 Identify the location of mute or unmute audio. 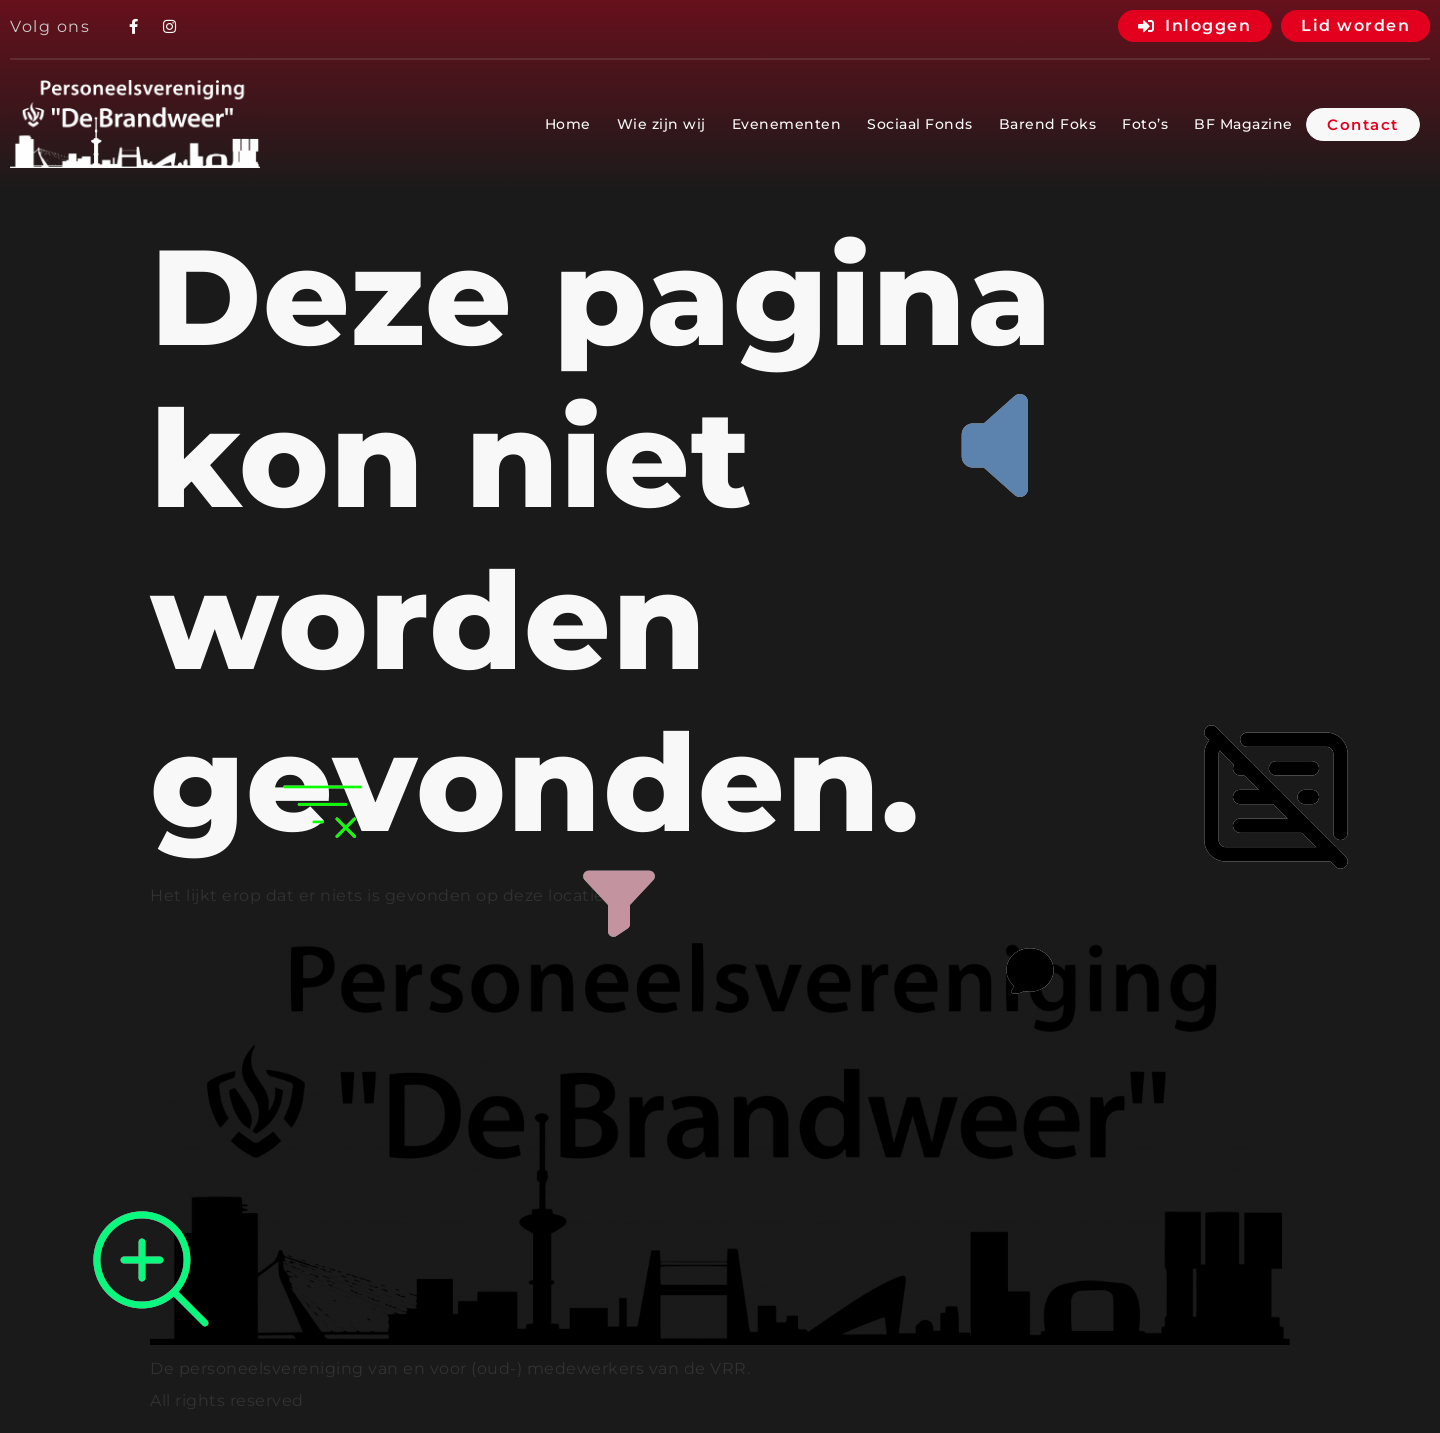
(998, 445).